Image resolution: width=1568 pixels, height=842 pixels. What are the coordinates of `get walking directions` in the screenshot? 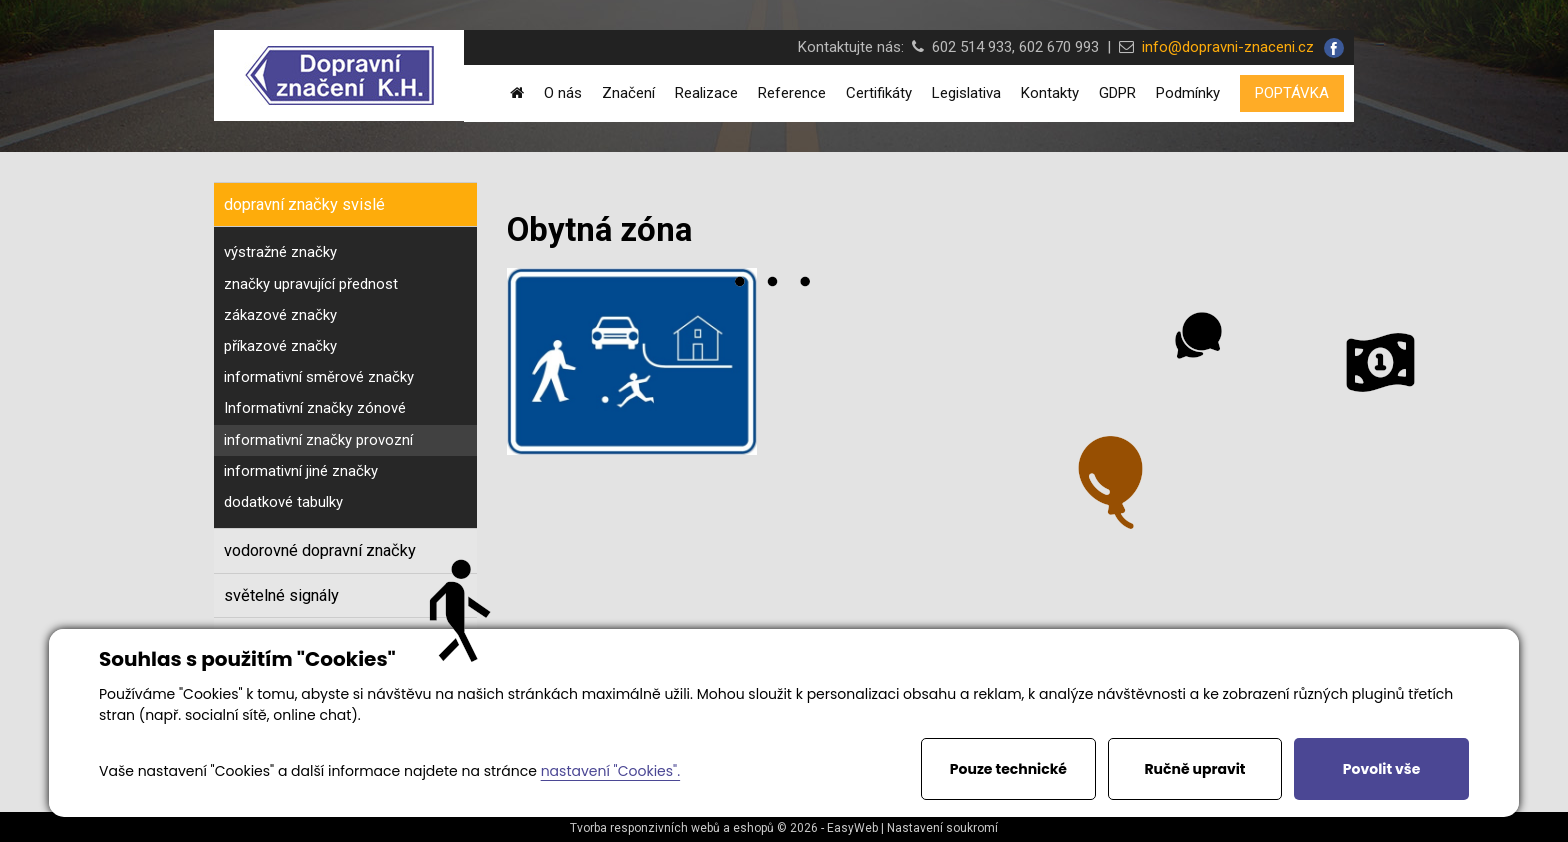 It's located at (460, 609).